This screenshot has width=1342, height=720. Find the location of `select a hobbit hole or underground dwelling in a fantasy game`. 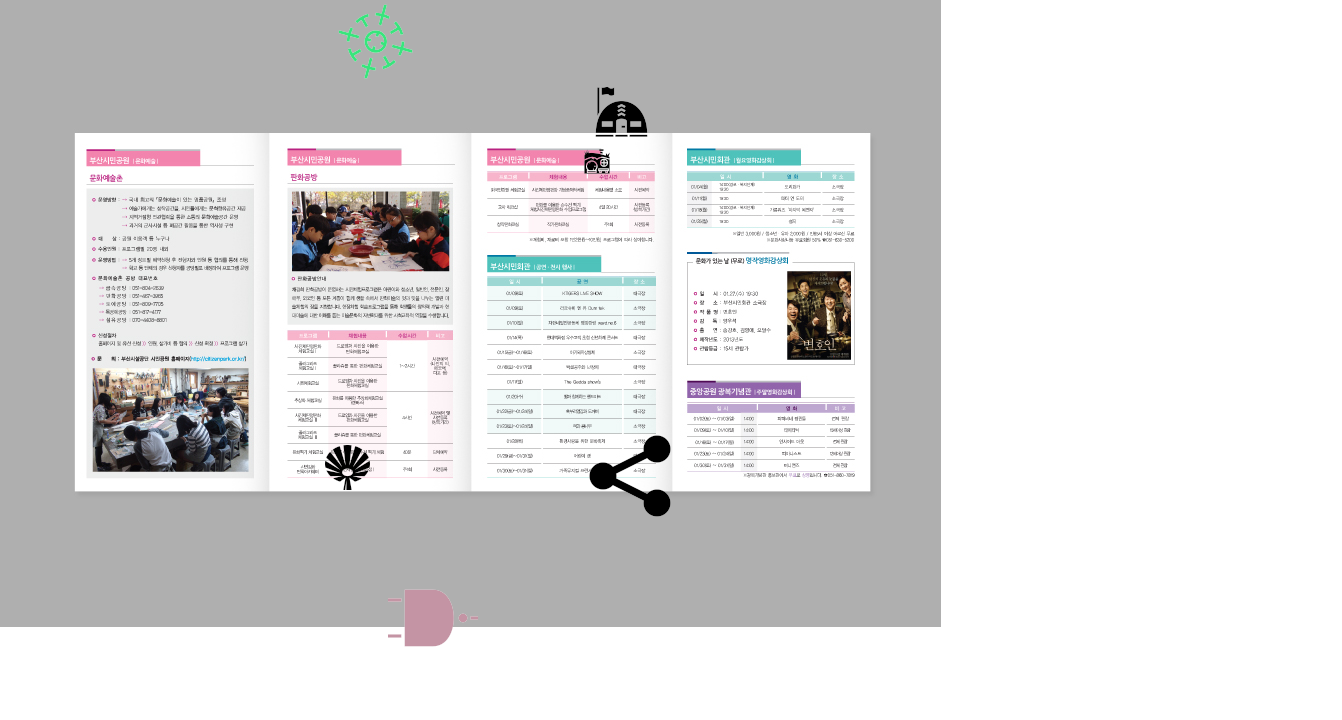

select a hobbit hole or underground dwelling in a fantasy game is located at coordinates (597, 161).